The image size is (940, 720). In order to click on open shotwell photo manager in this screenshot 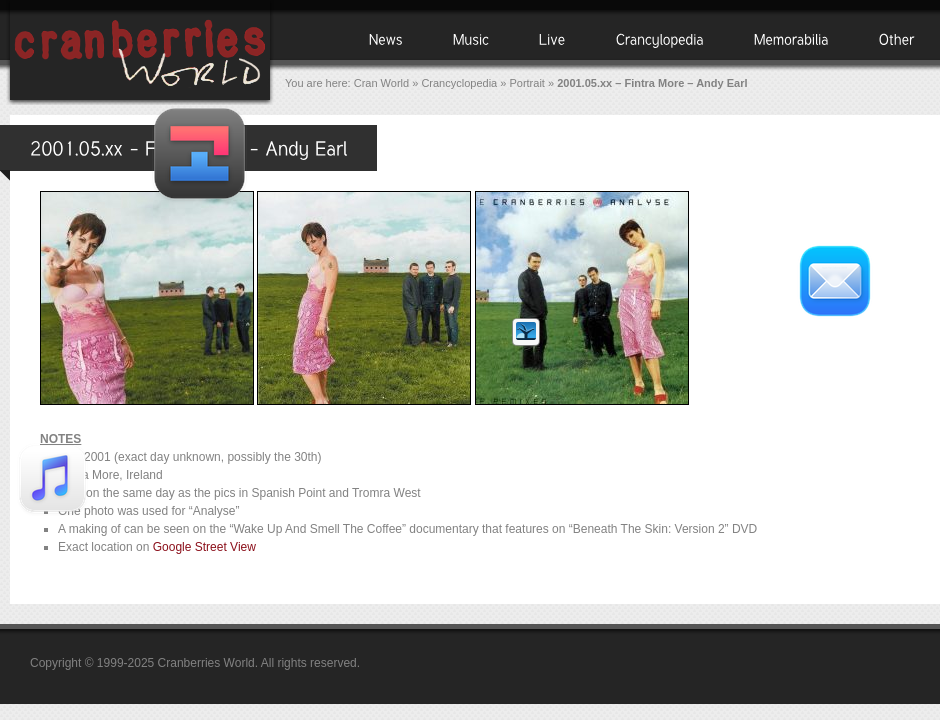, I will do `click(526, 332)`.